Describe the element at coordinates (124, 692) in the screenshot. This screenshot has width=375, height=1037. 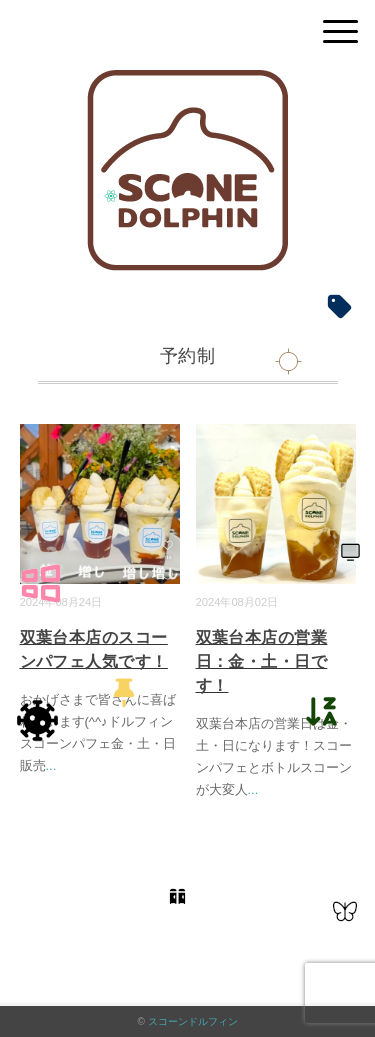
I see `pin an item to keep it visible` at that location.